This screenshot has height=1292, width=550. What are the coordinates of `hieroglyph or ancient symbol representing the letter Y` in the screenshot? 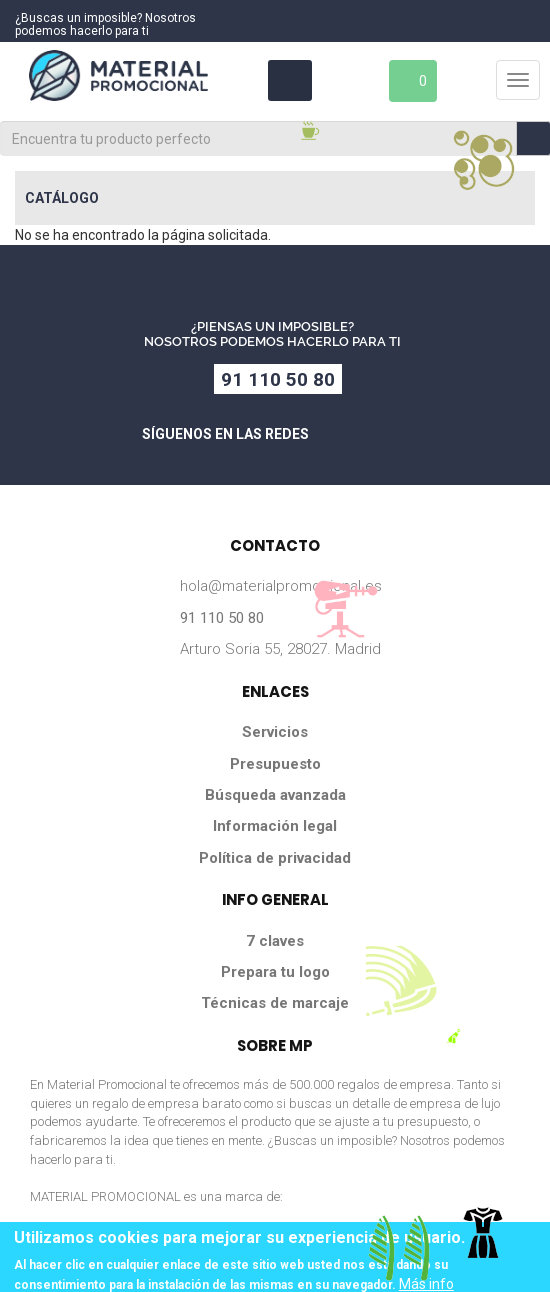 It's located at (399, 1248).